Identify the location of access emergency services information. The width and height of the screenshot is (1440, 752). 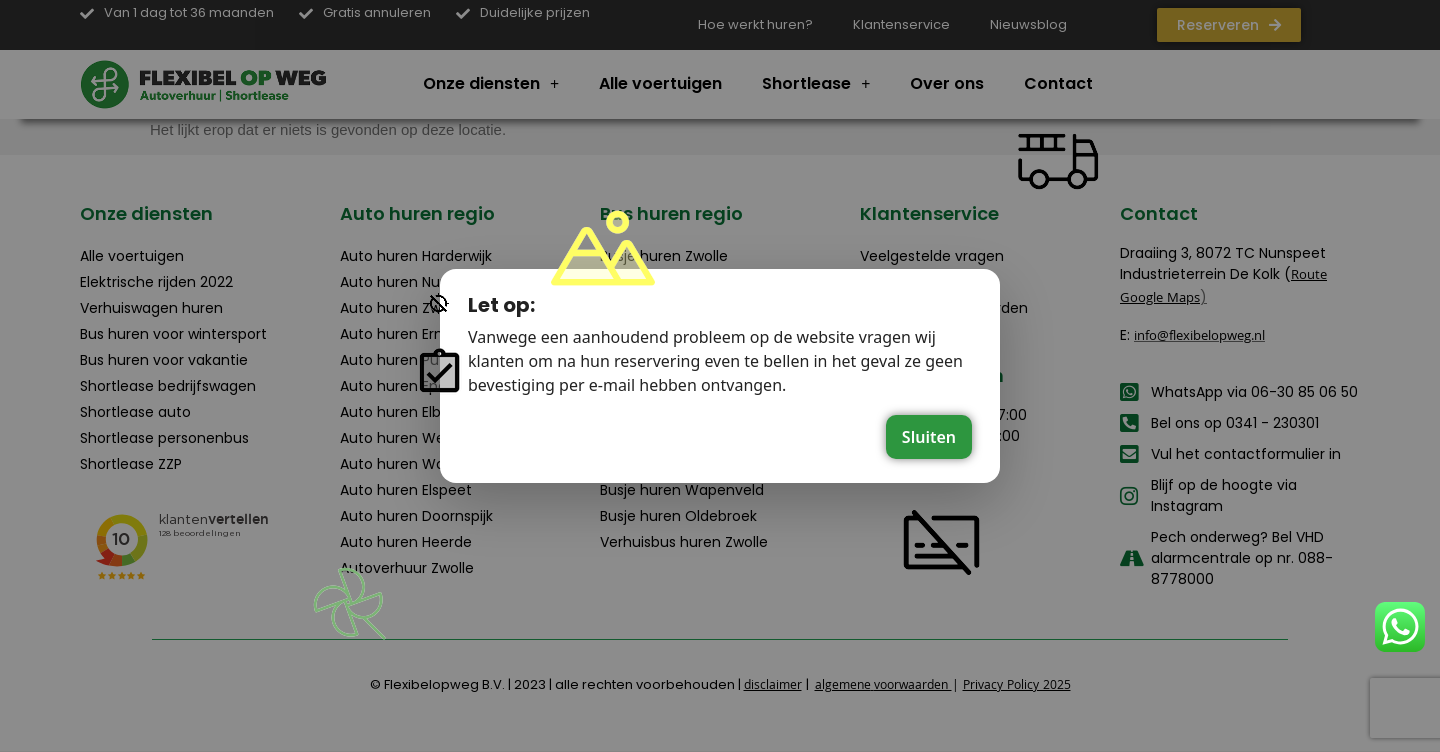
(1055, 157).